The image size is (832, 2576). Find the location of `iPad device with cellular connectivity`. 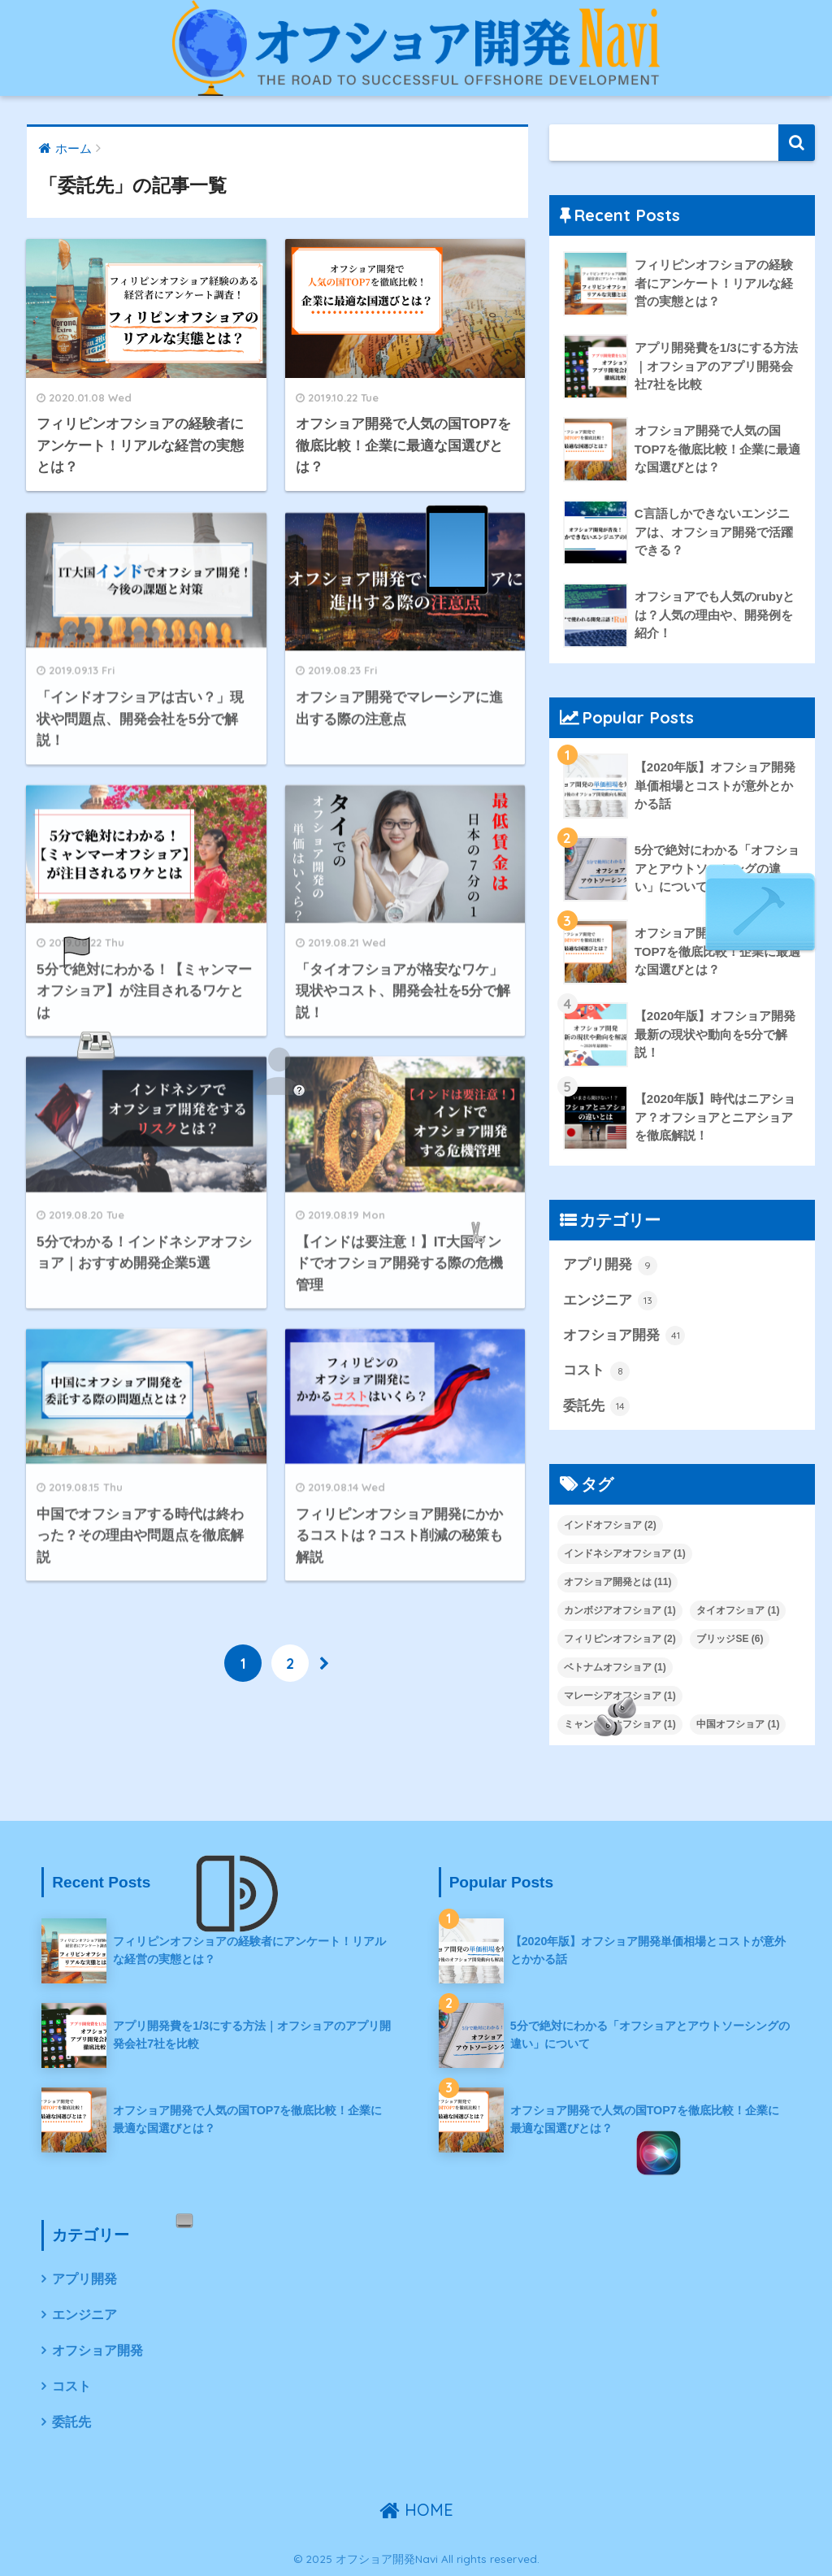

iPad device with cellular connectivity is located at coordinates (457, 550).